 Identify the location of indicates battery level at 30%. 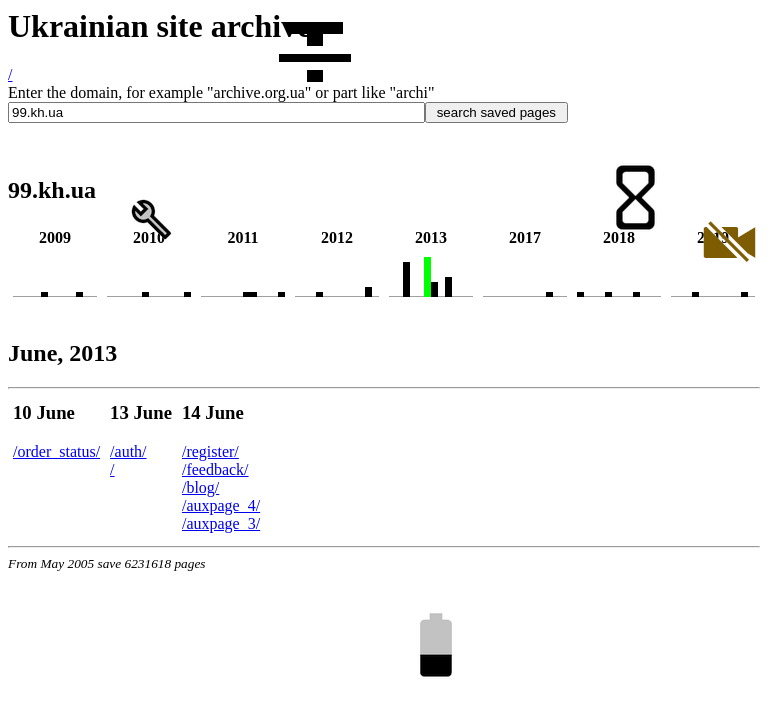
(436, 645).